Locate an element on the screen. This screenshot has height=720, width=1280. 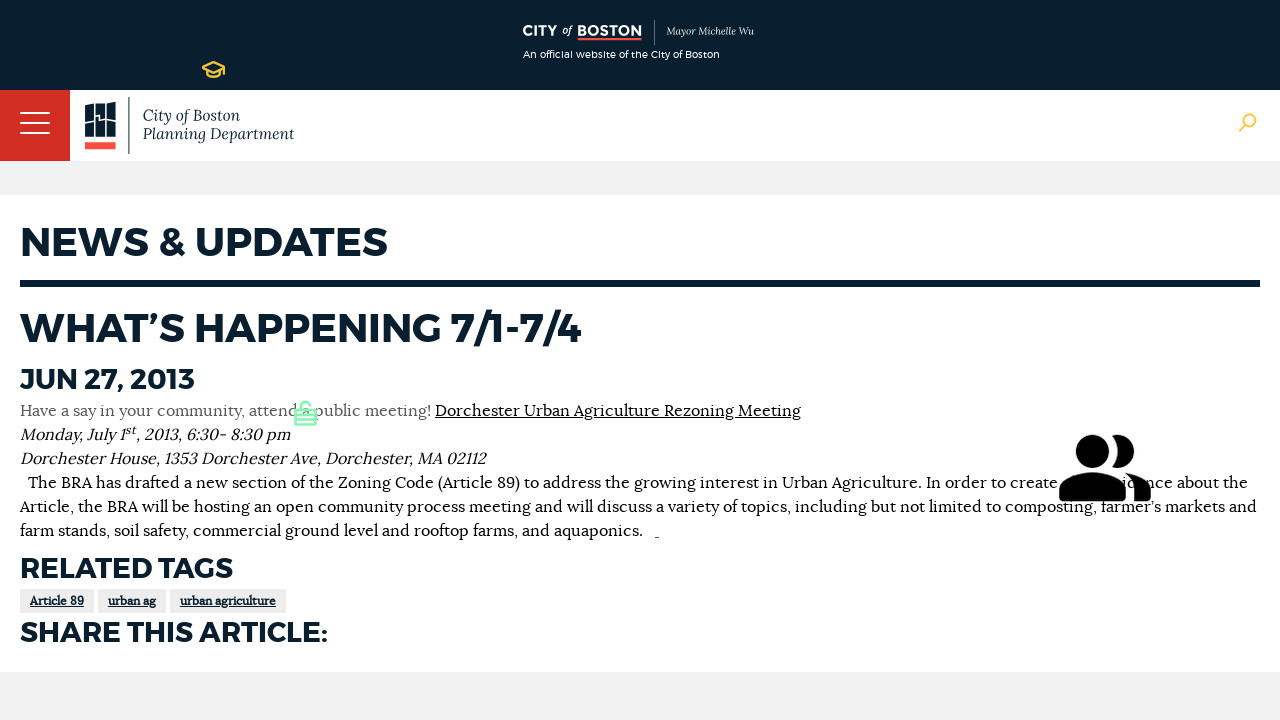
view contacts or people list is located at coordinates (1105, 468).